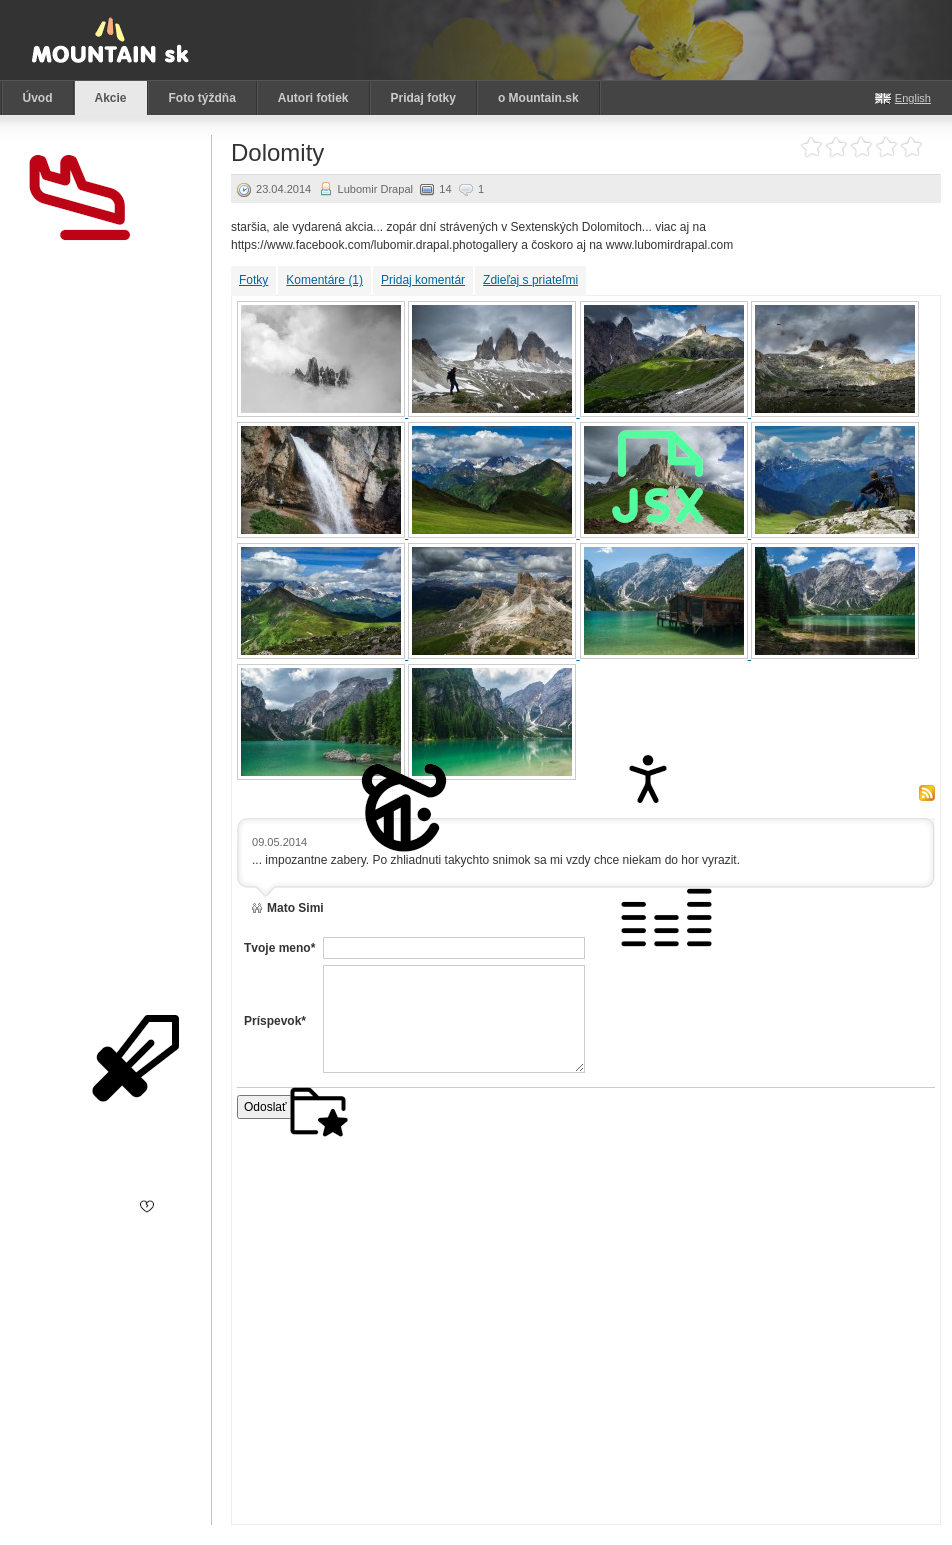 This screenshot has height=1545, width=952. What do you see at coordinates (137, 1057) in the screenshot?
I see `access combat or battle features` at bounding box center [137, 1057].